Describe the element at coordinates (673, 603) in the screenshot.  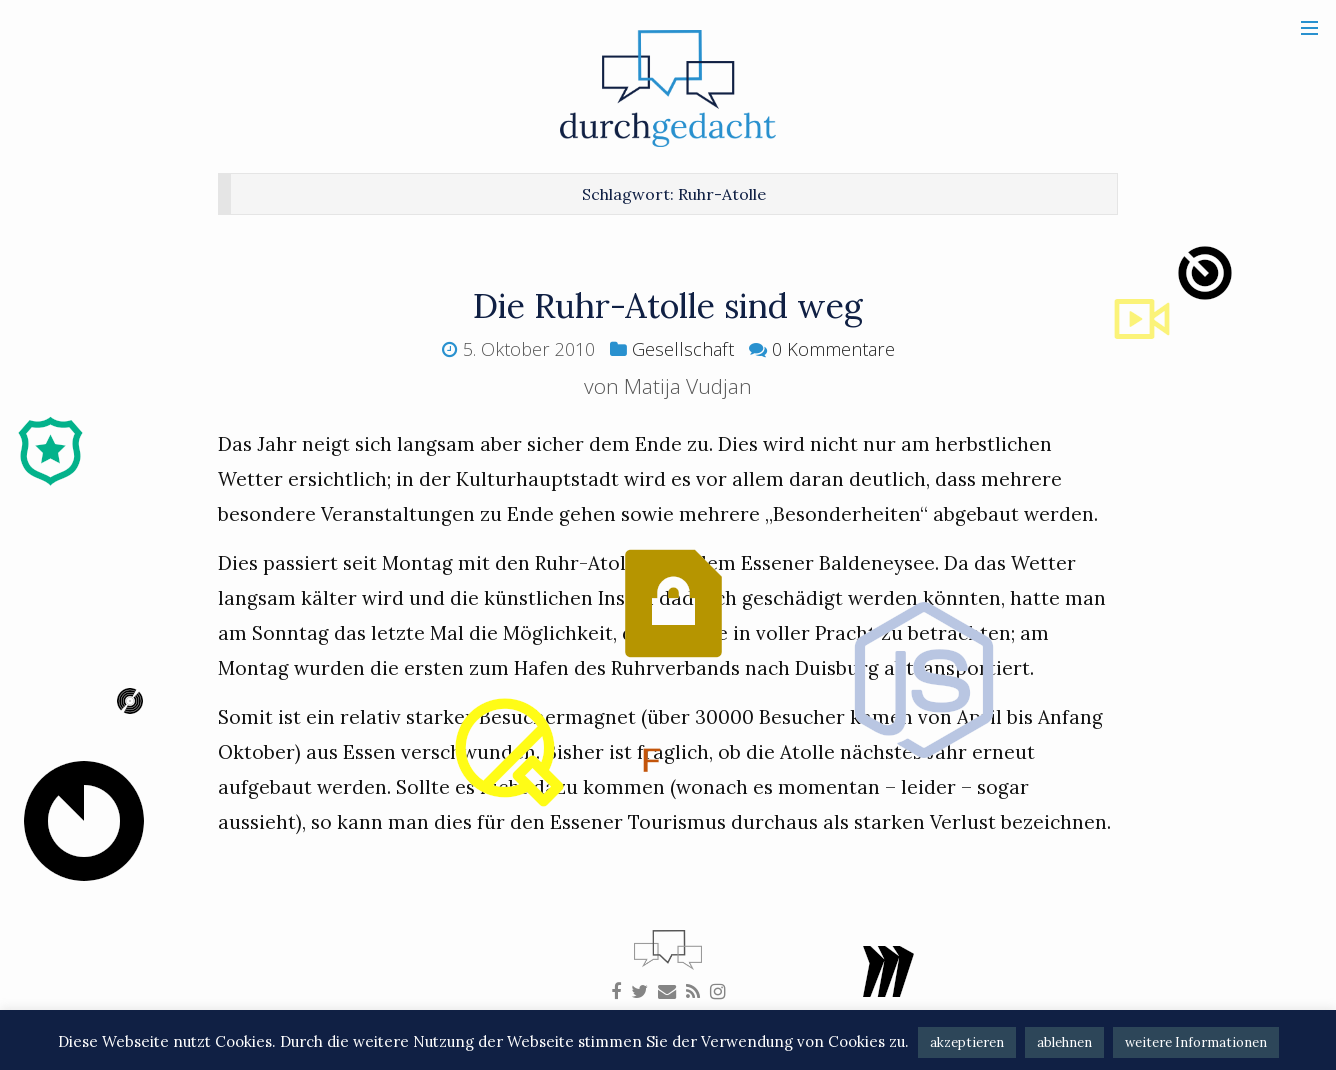
I see `access a password-protected file` at that location.